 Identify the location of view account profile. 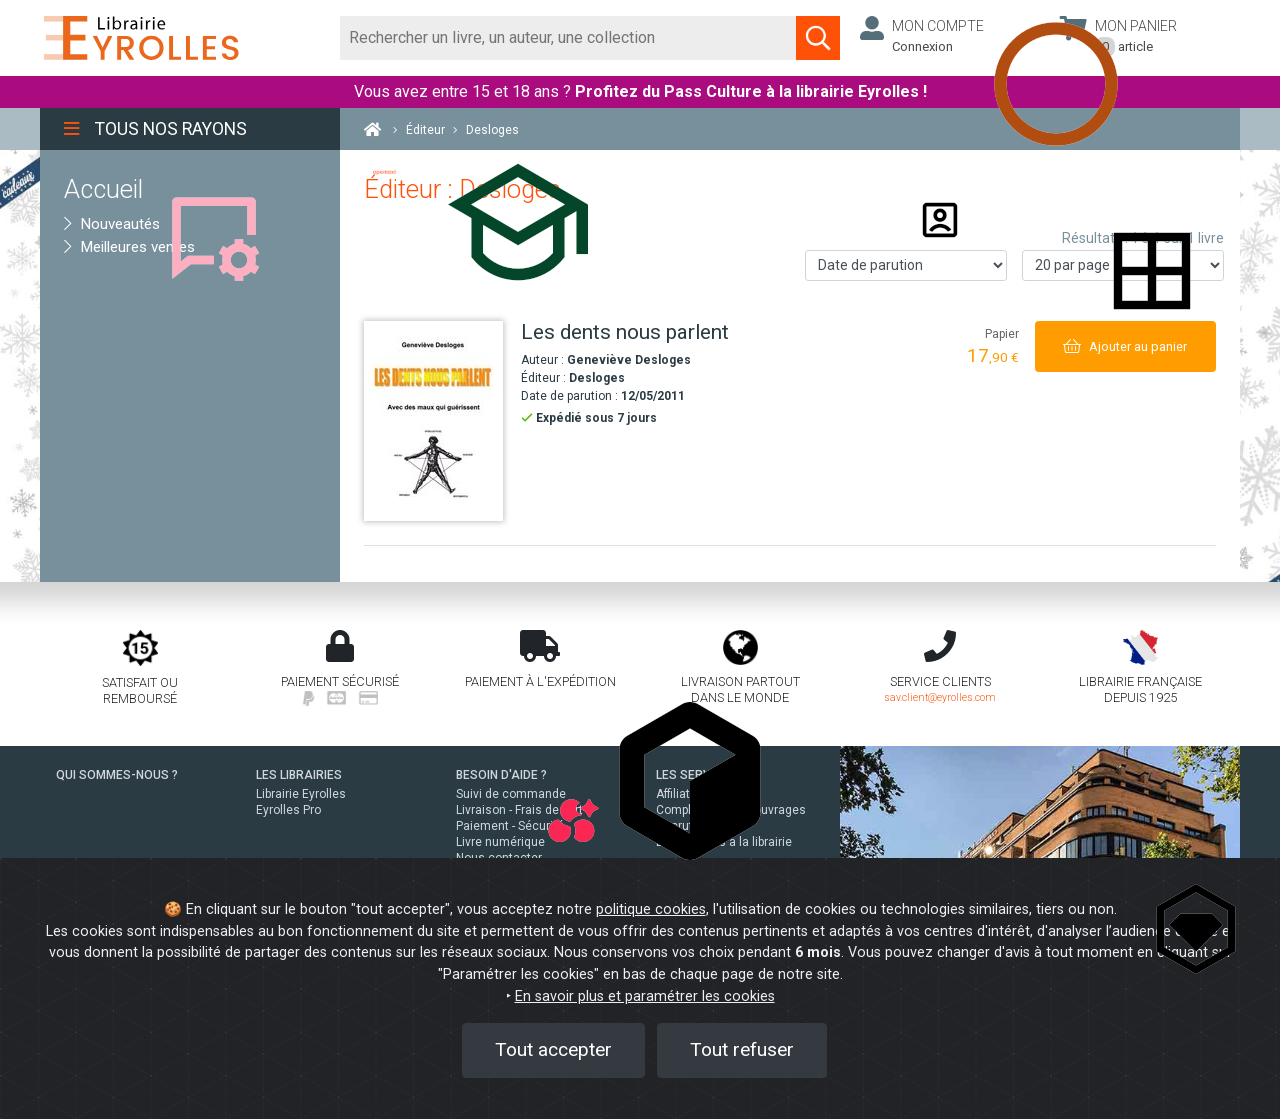
(940, 220).